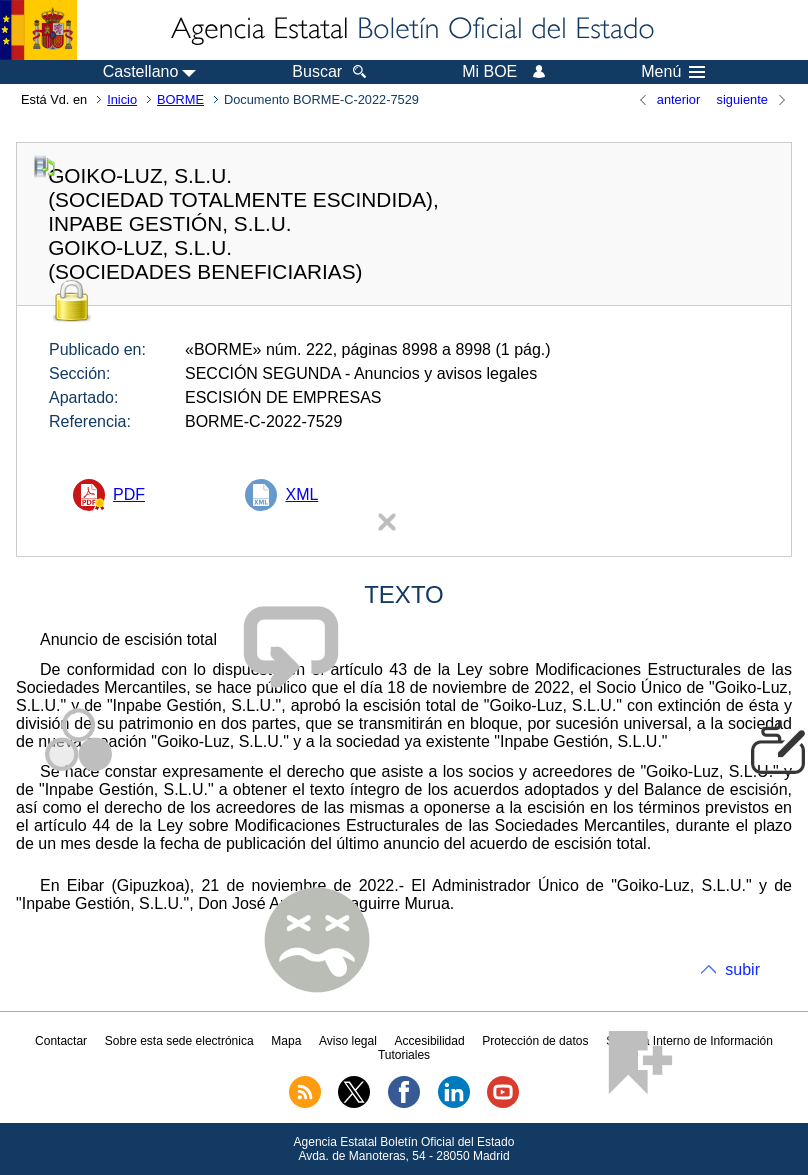 The width and height of the screenshot is (808, 1175). I want to click on indicates feeling unwell or sick status, so click(317, 940).